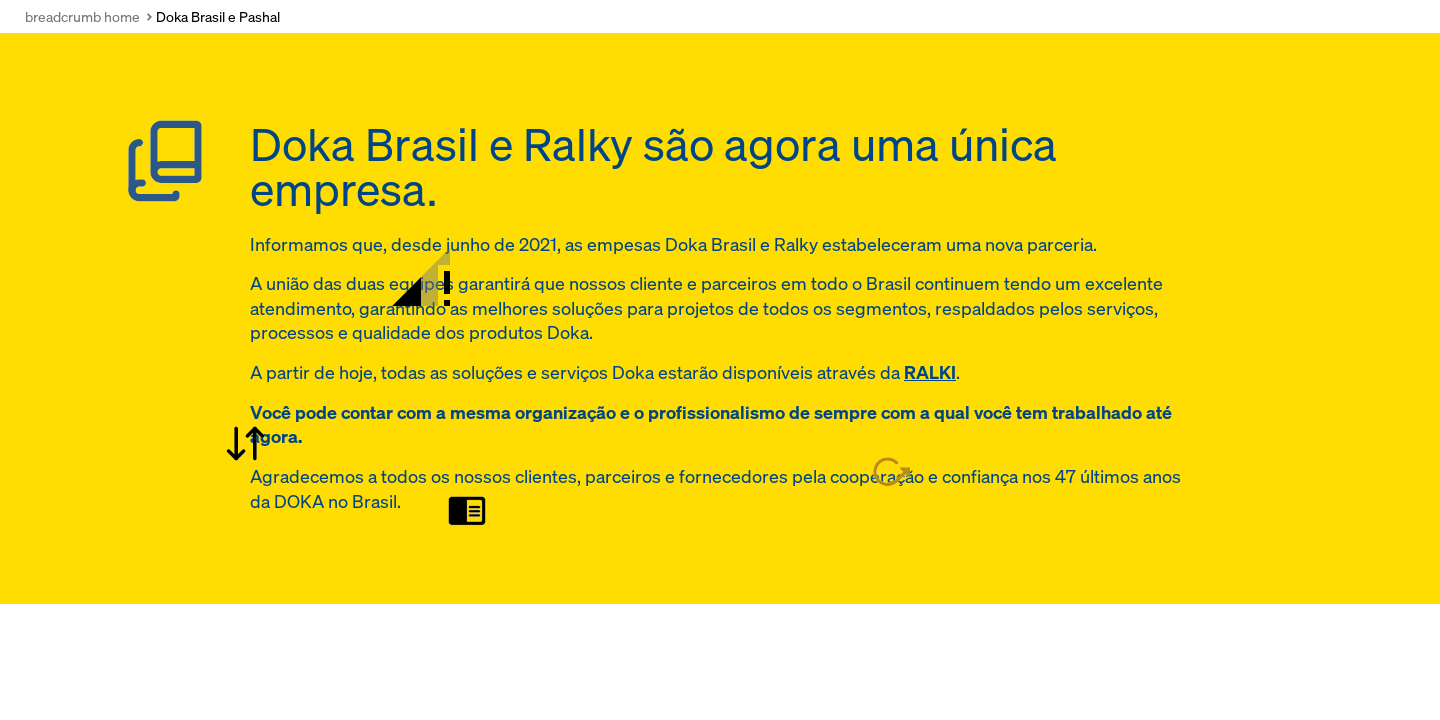 Image resolution: width=1440 pixels, height=720 pixels. I want to click on indicates weak cellular signal with no internet connection, so click(421, 277).